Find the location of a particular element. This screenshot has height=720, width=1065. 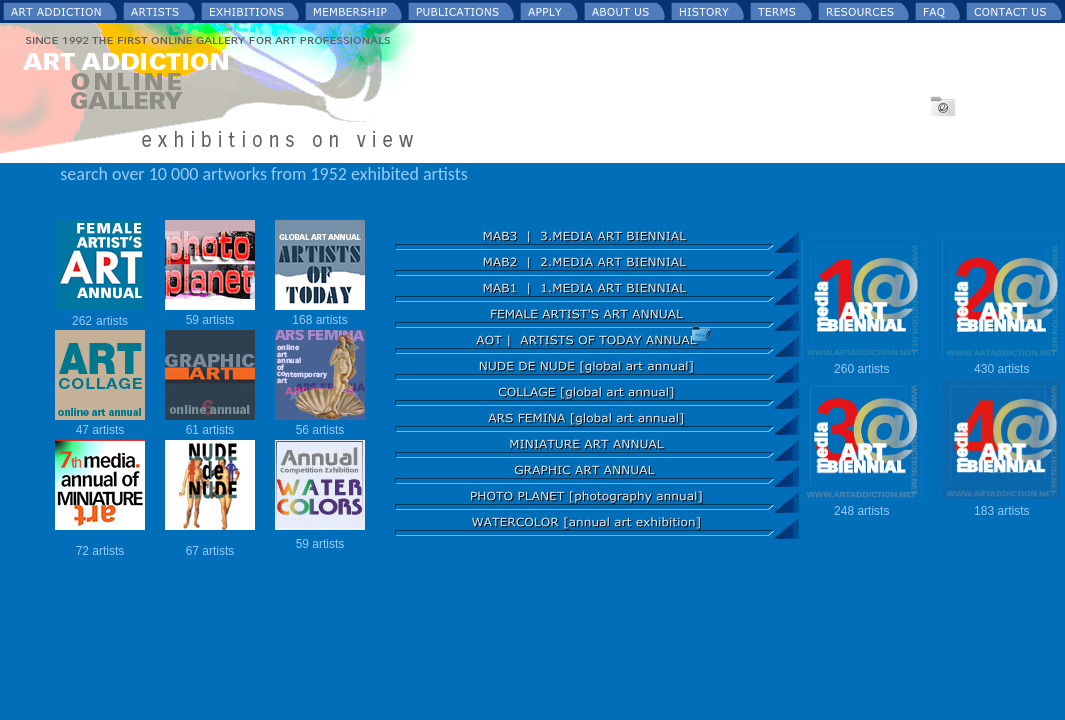

open folder containing SQLite database files is located at coordinates (701, 334).